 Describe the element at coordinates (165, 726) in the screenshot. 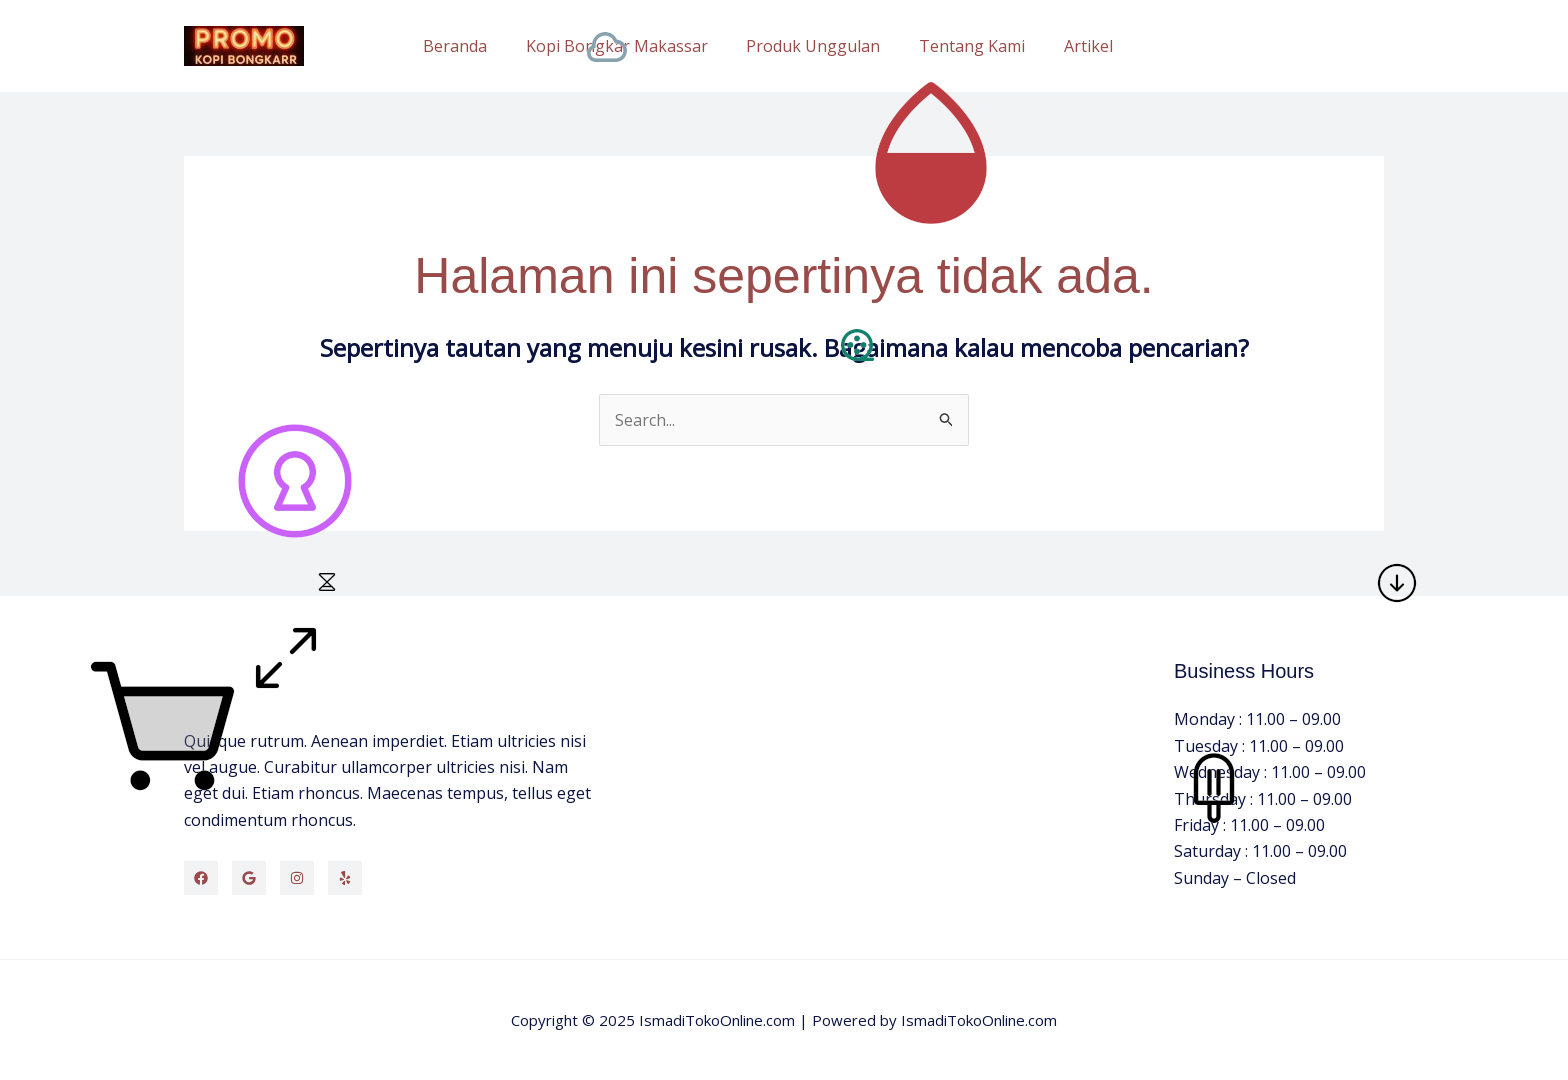

I see `view your shopping cart` at that location.